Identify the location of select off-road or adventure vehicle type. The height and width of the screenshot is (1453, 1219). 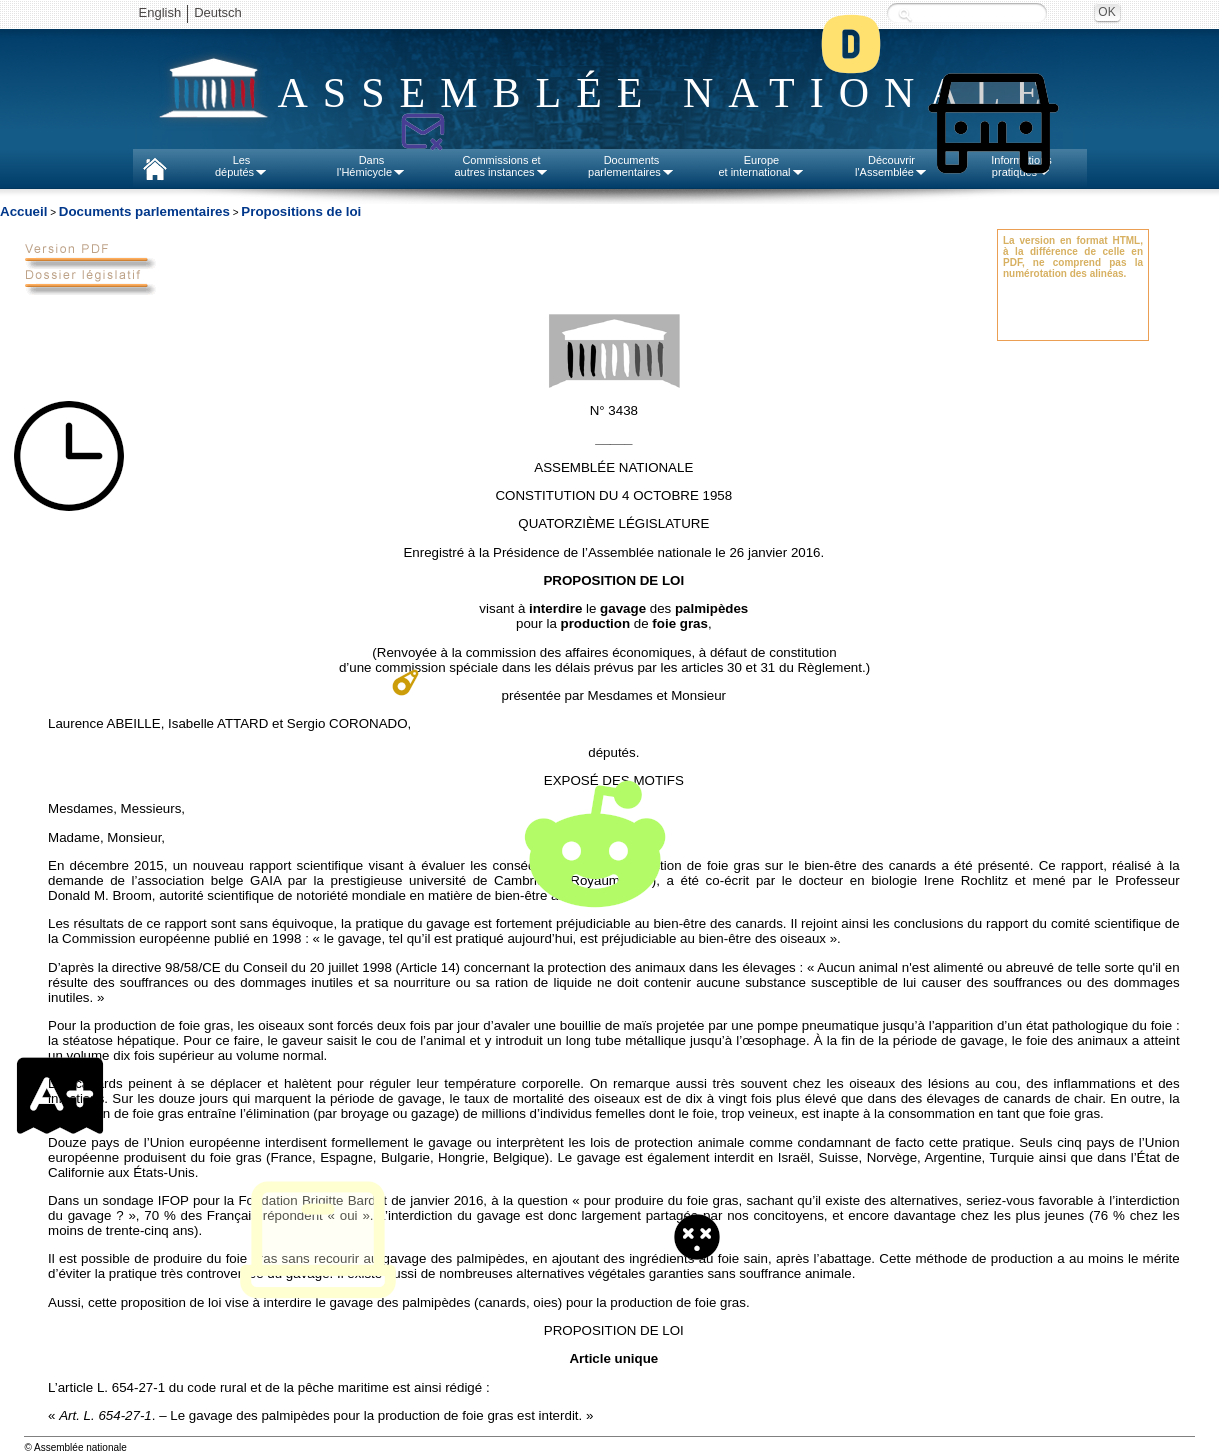
(993, 125).